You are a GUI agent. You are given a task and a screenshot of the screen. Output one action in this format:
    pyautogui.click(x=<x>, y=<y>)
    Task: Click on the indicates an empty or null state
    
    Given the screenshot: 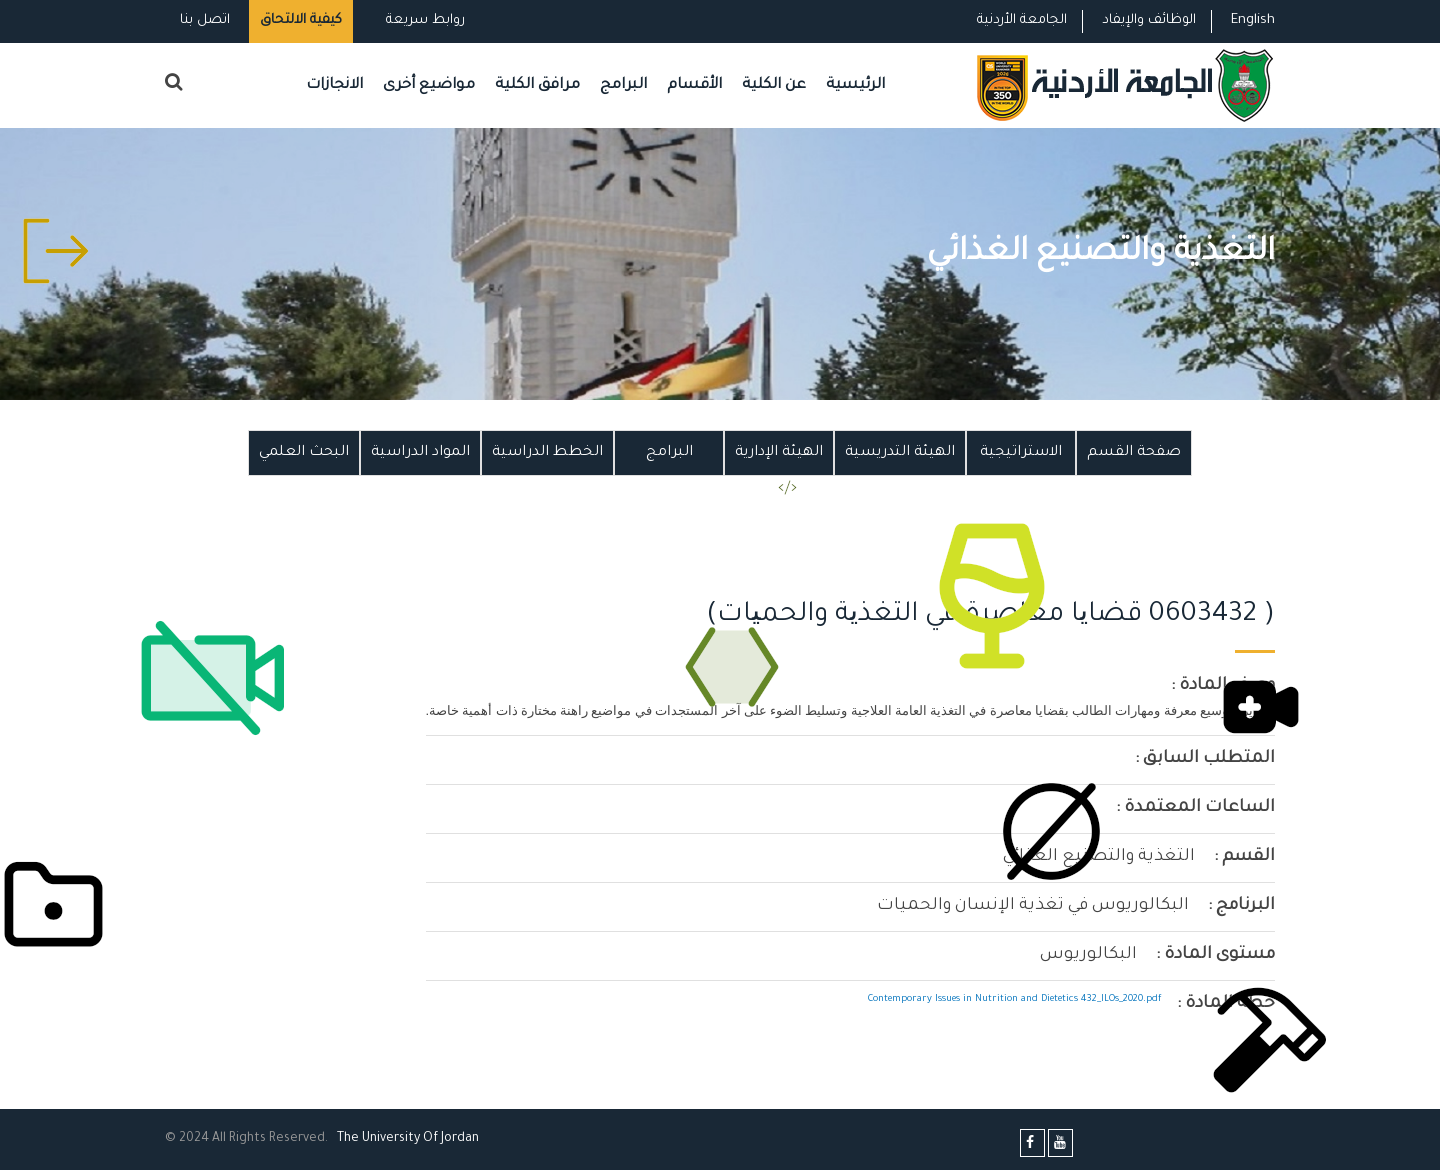 What is the action you would take?
    pyautogui.click(x=1051, y=831)
    